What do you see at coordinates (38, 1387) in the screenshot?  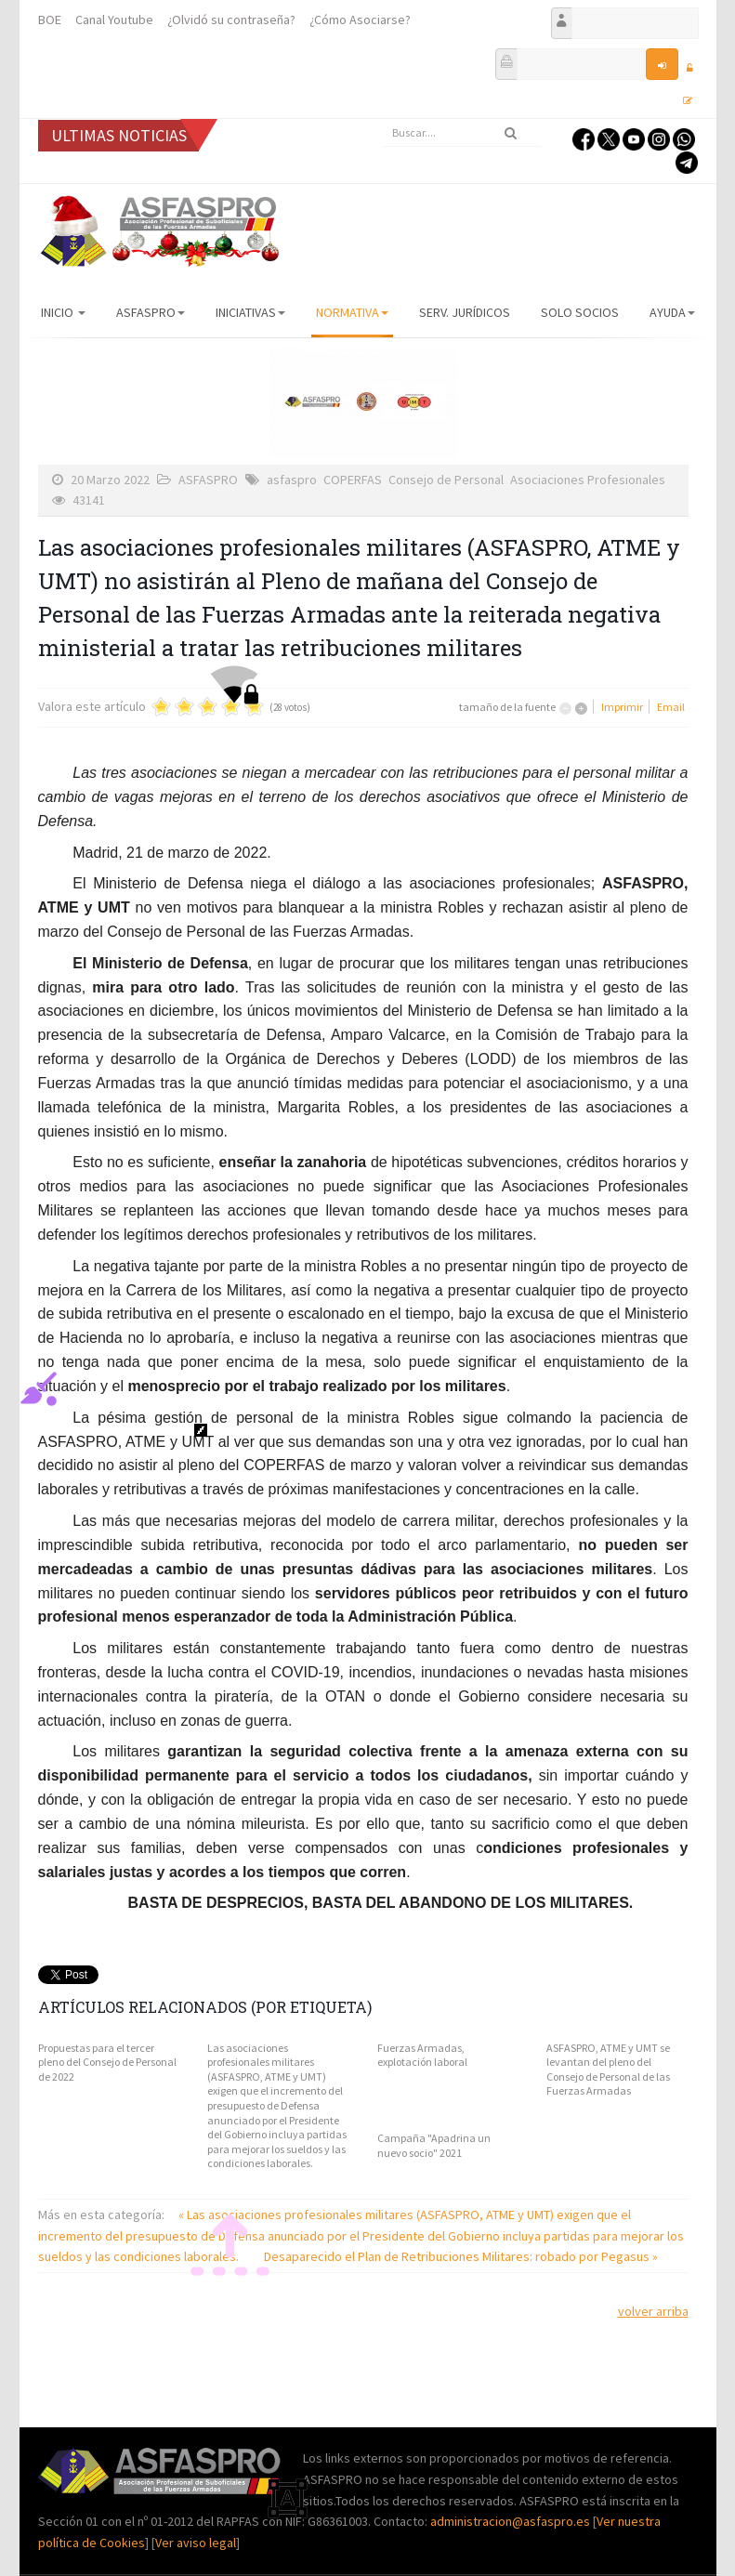 I see `access quidditch or broomstick-related games` at bounding box center [38, 1387].